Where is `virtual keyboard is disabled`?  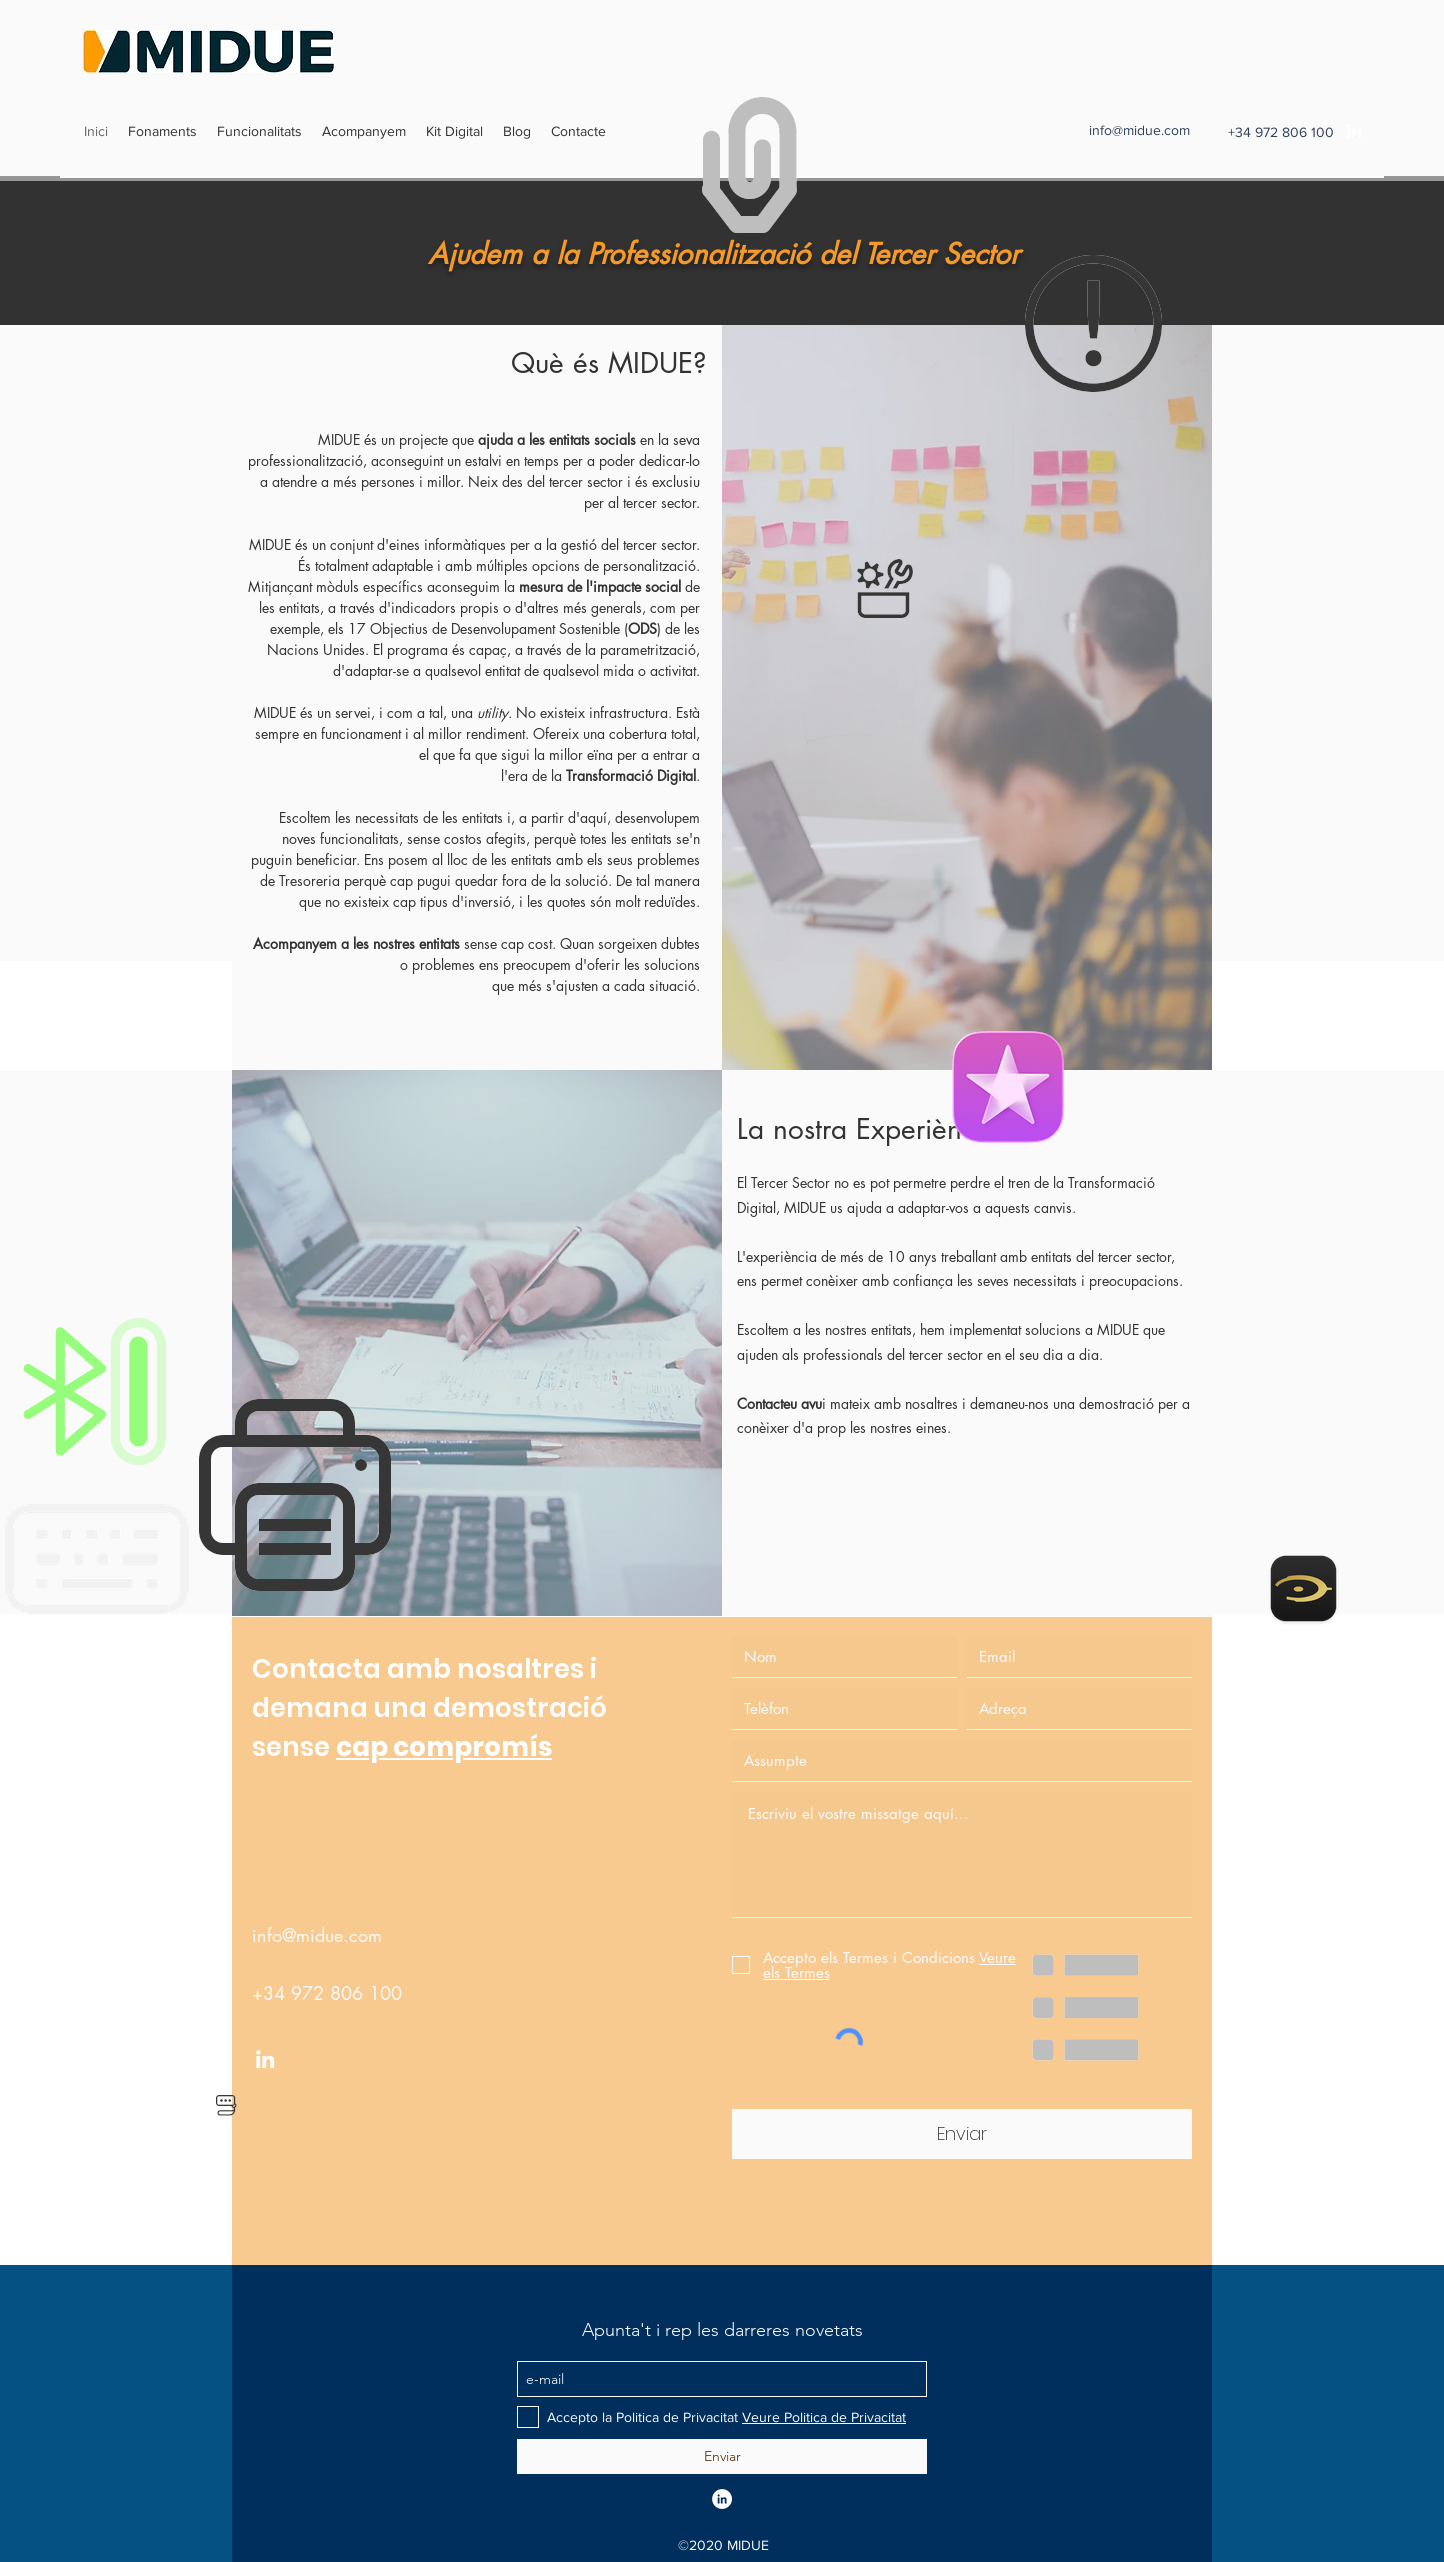
virtual keyboard is disabled is located at coordinates (97, 1559).